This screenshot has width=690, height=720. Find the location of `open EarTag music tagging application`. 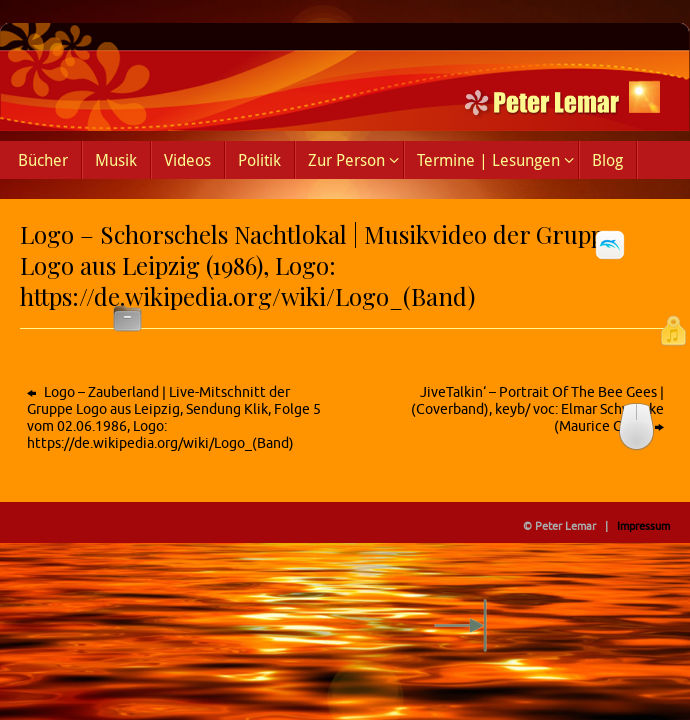

open EarTag music tagging application is located at coordinates (673, 330).